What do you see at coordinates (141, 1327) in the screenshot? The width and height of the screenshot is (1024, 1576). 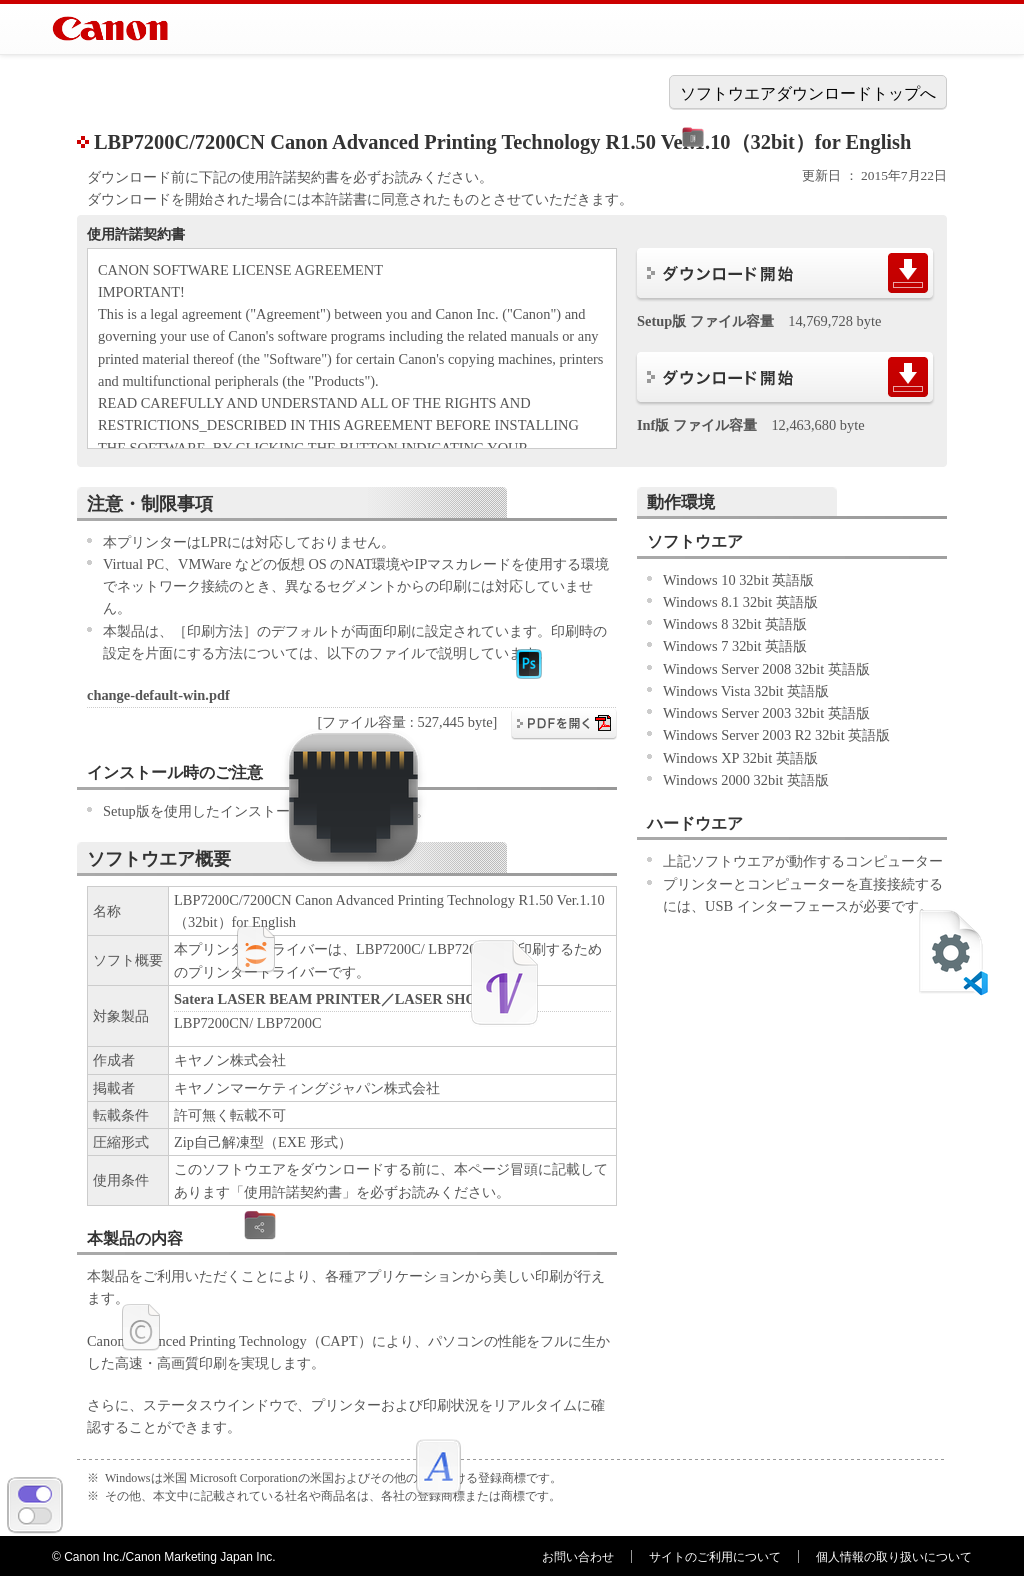 I see `indicates a file with copyright protection` at bounding box center [141, 1327].